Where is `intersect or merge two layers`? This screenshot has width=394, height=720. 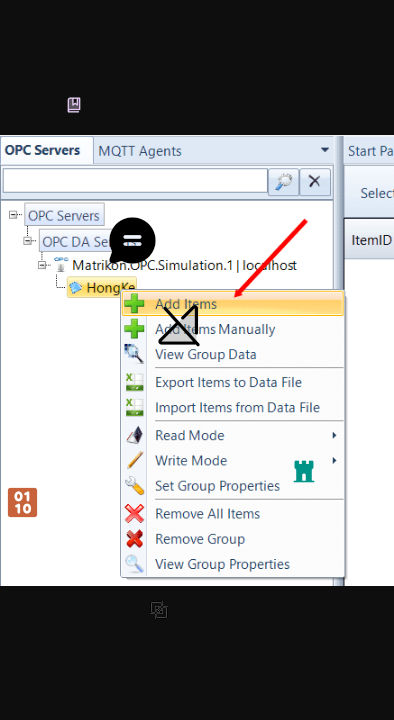 intersect or merge two layers is located at coordinates (159, 610).